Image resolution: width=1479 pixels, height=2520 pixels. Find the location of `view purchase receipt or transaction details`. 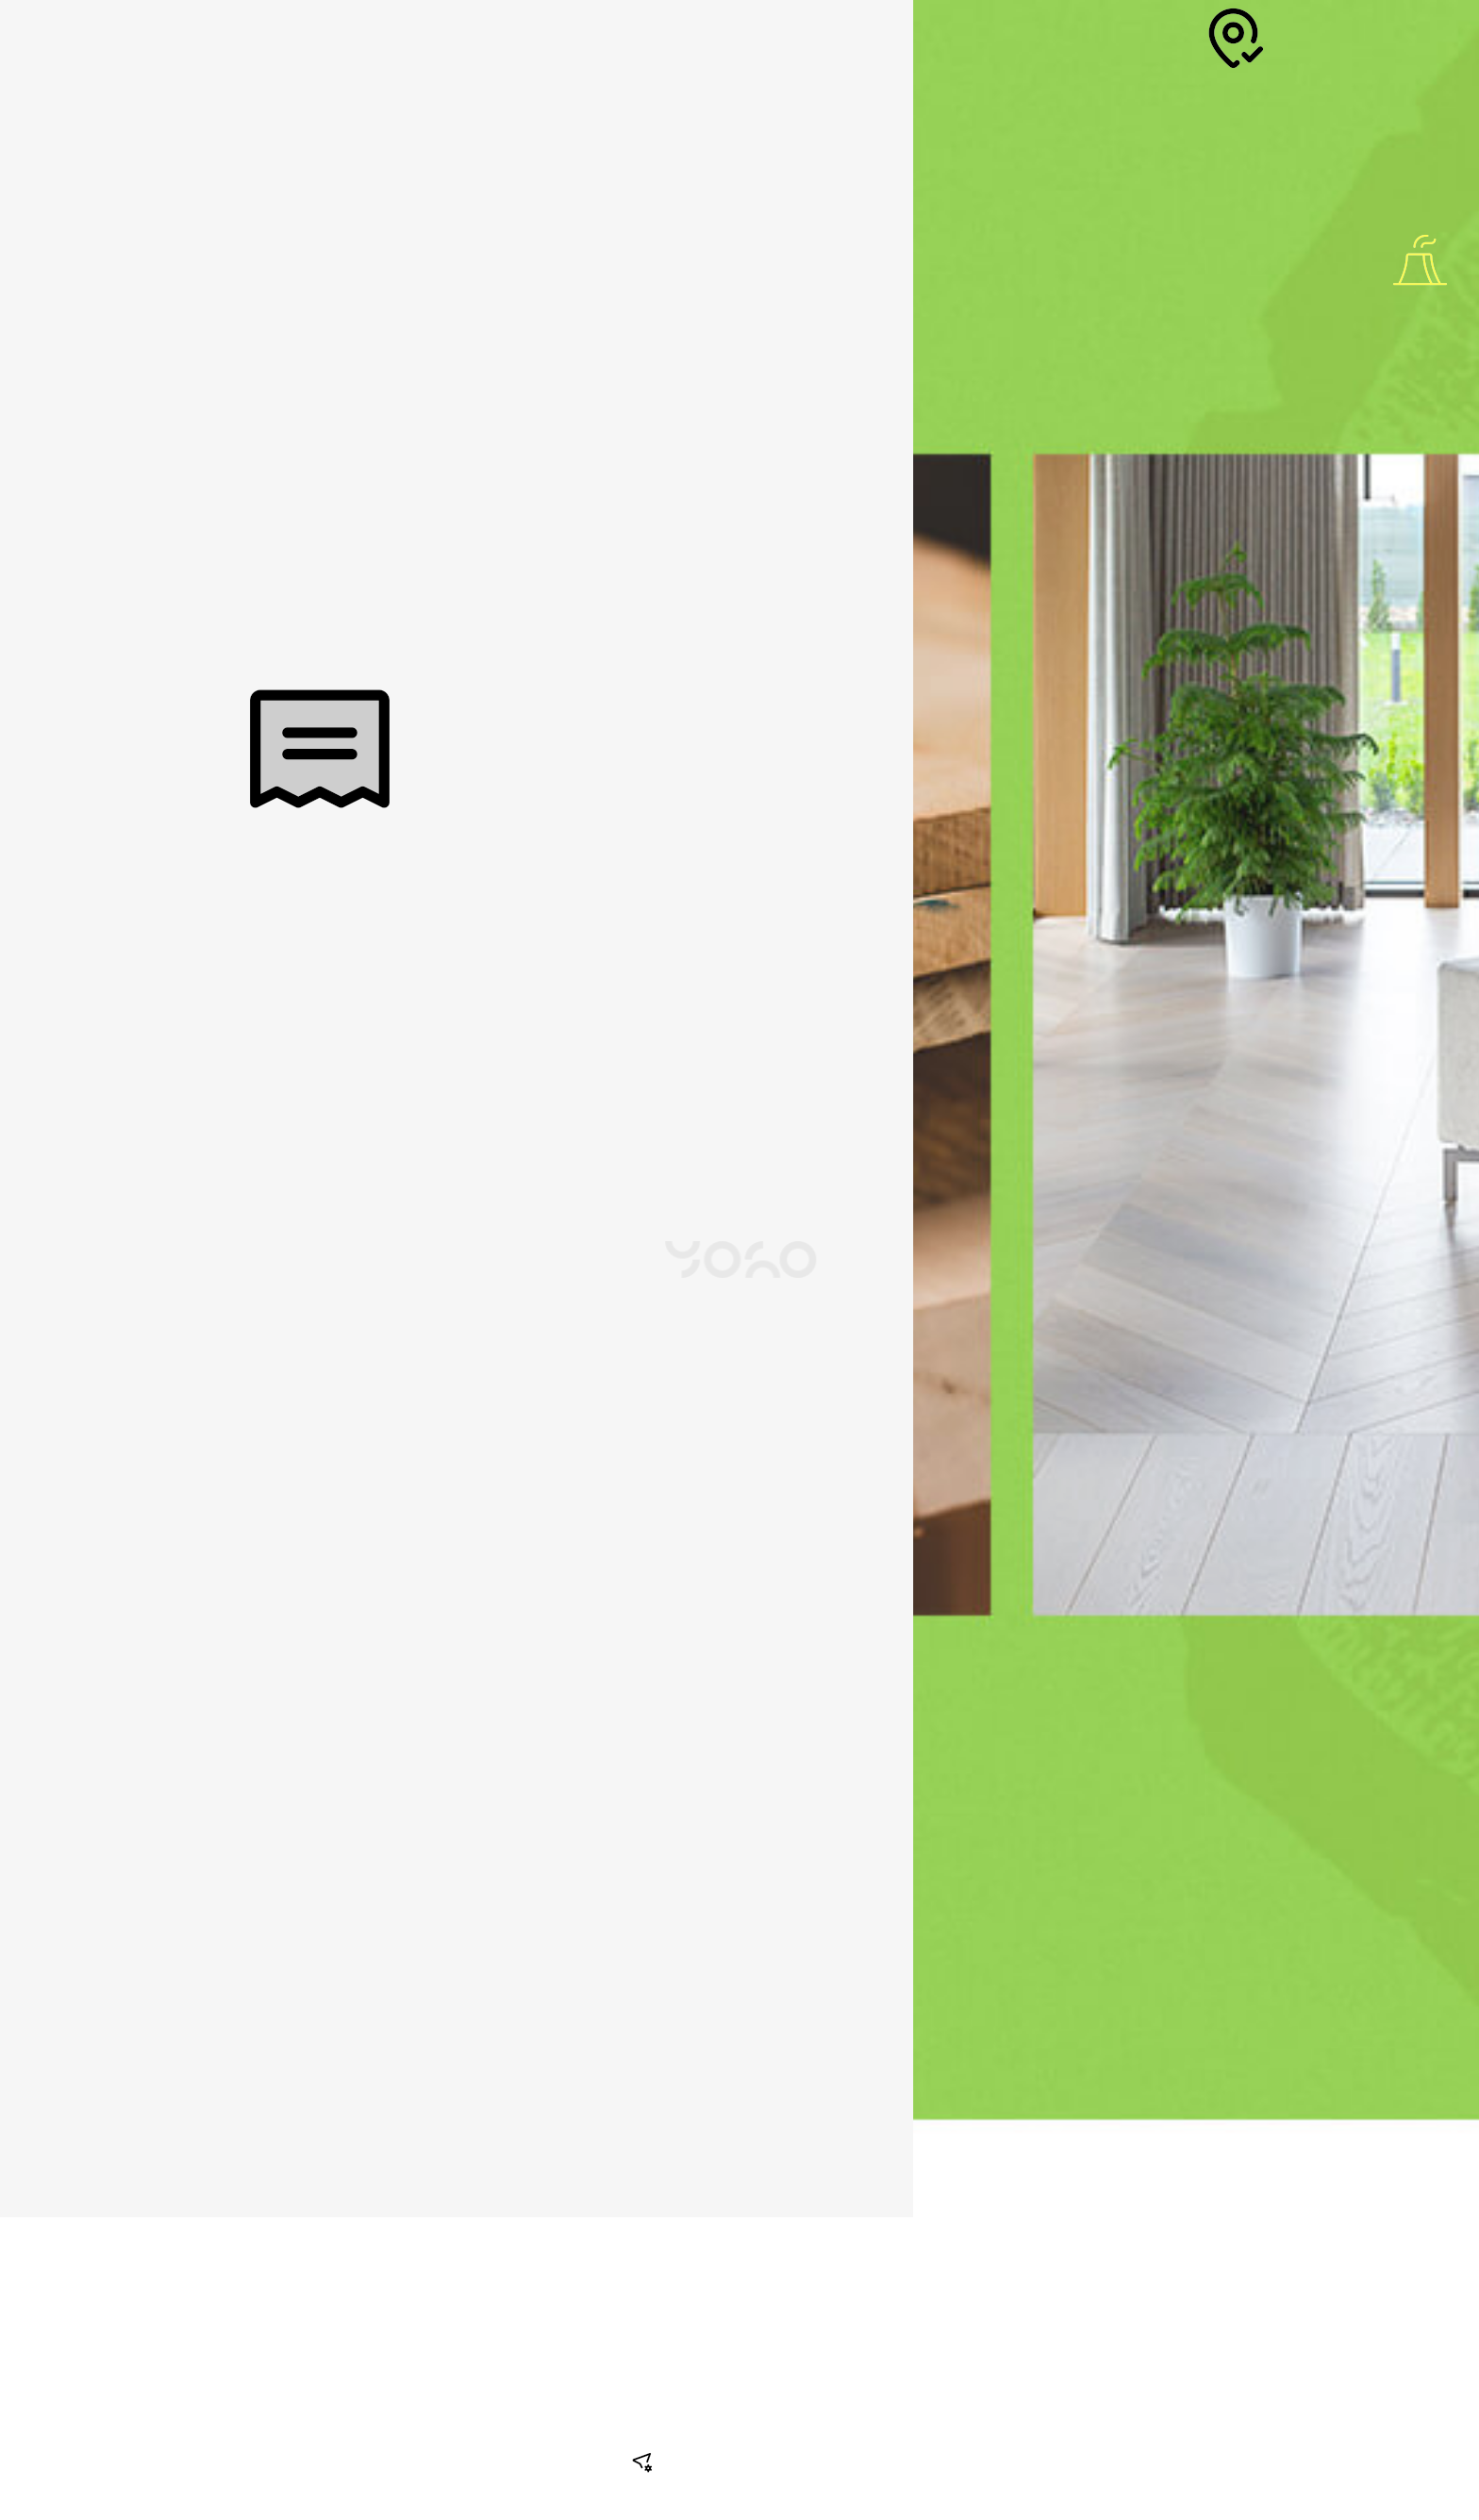

view purchase receipt or transaction details is located at coordinates (320, 749).